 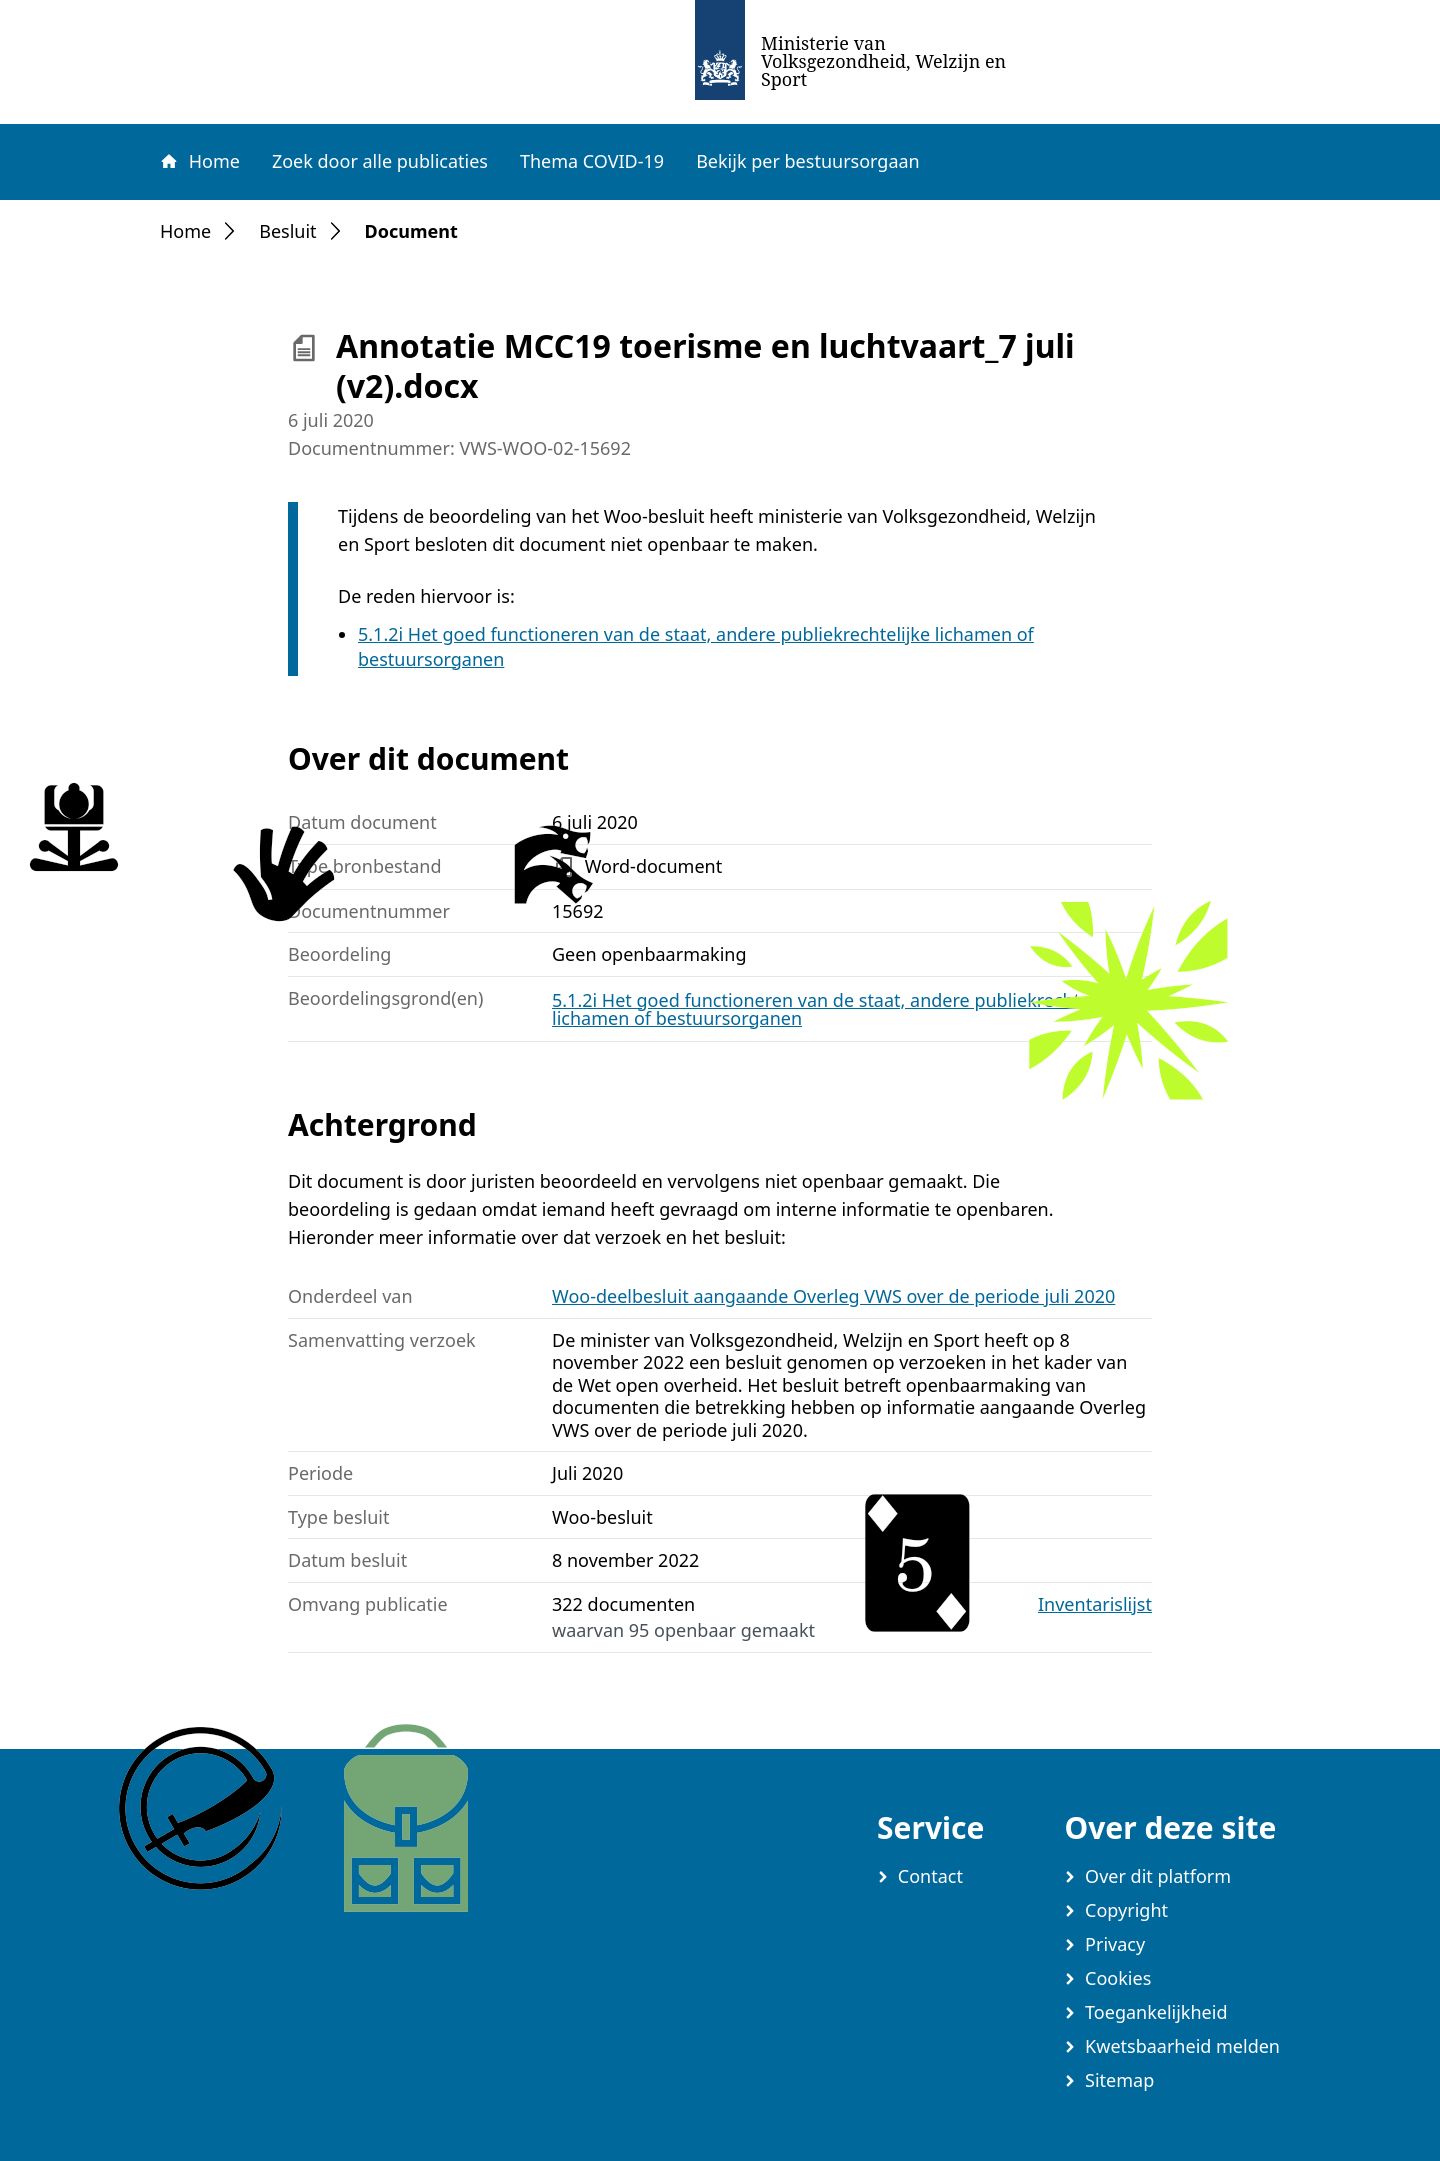 What do you see at coordinates (917, 1563) in the screenshot?
I see `five of diamonds playing card` at bounding box center [917, 1563].